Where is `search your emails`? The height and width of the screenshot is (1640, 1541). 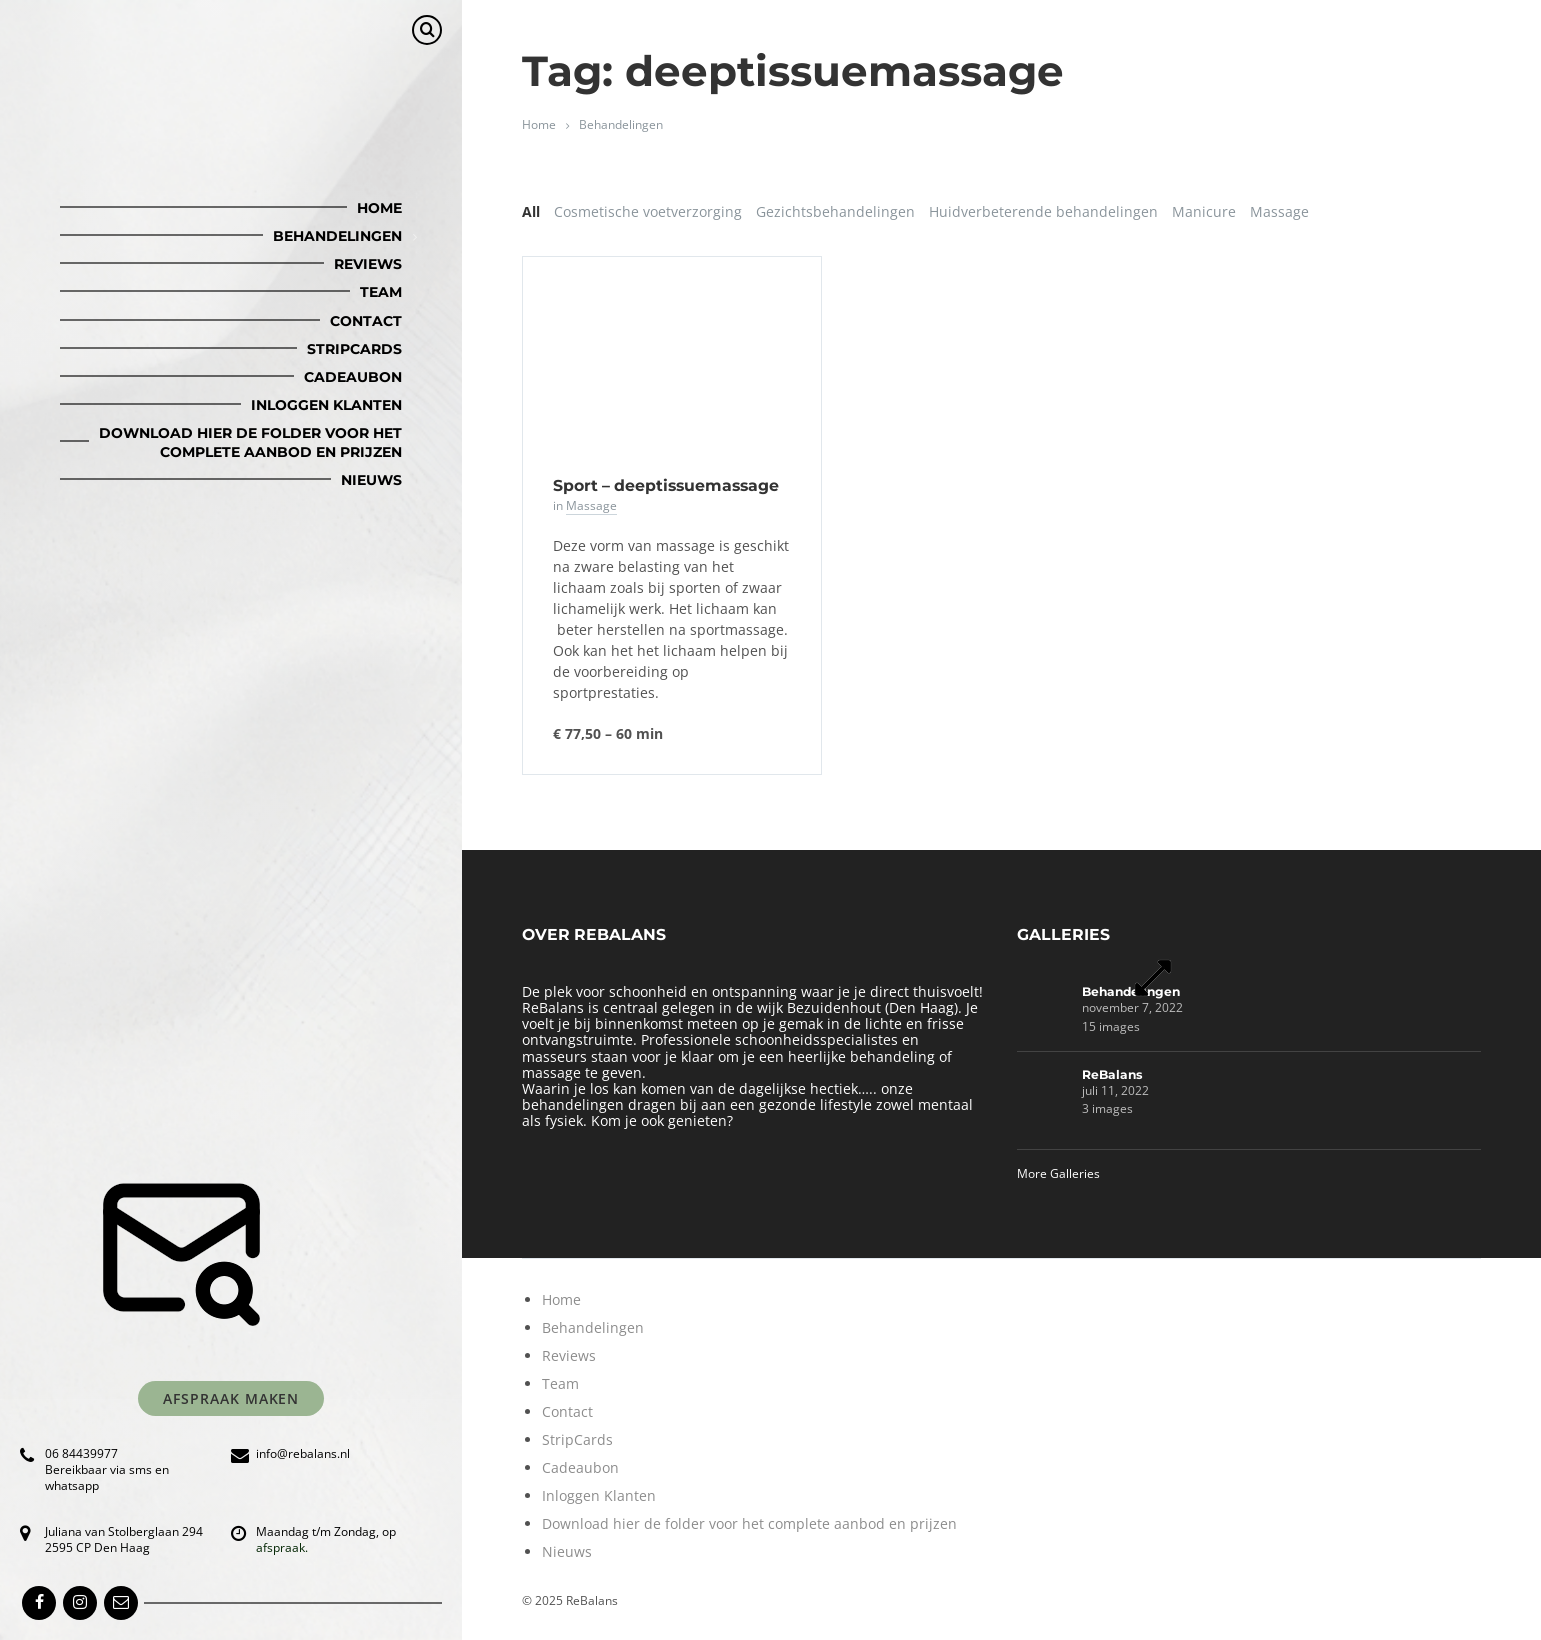
search your emails is located at coordinates (181, 1247).